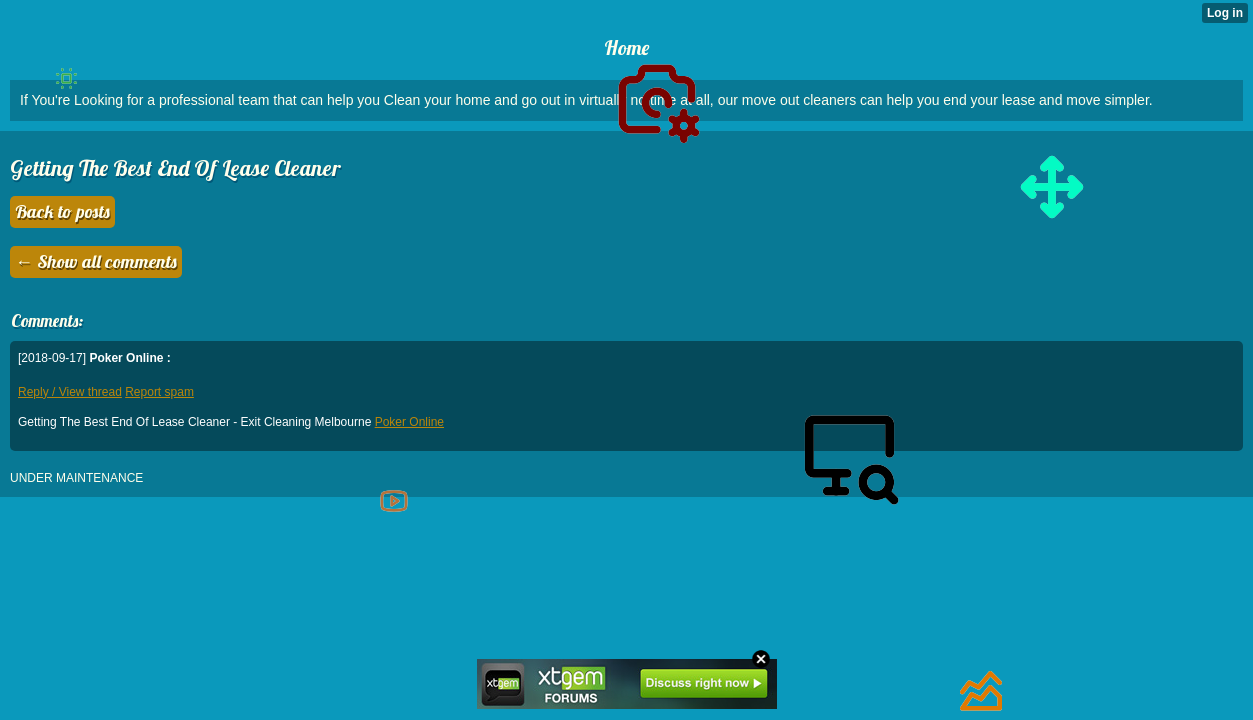  What do you see at coordinates (981, 692) in the screenshot?
I see `view area chart with trend line overlay` at bounding box center [981, 692].